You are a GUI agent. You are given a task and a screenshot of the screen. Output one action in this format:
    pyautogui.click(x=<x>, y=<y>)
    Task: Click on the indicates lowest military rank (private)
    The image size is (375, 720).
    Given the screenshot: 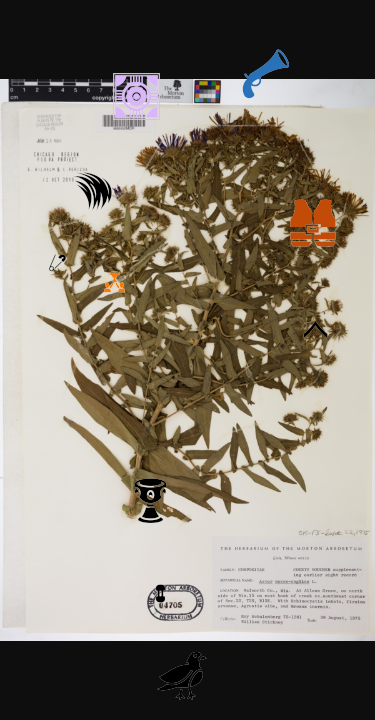 What is the action you would take?
    pyautogui.click(x=315, y=329)
    